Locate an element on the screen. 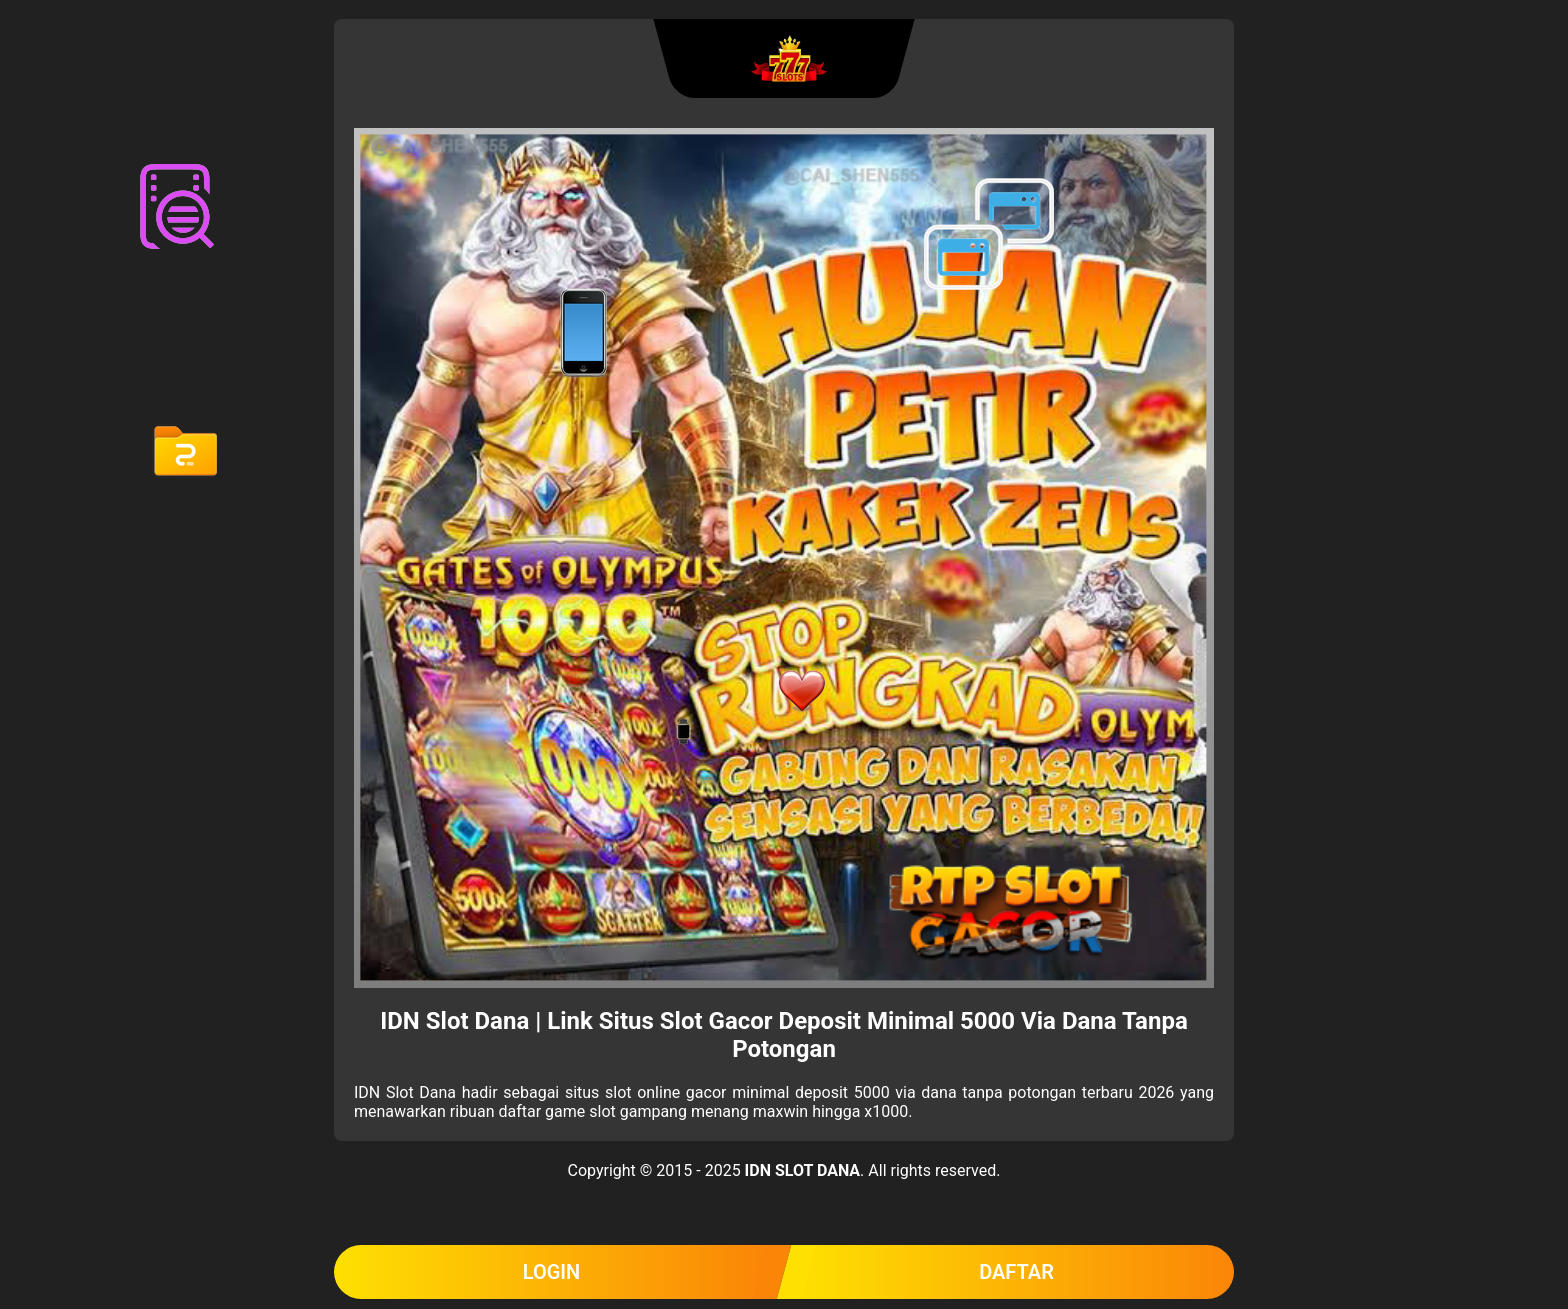  open the system log viewer app is located at coordinates (177, 206).